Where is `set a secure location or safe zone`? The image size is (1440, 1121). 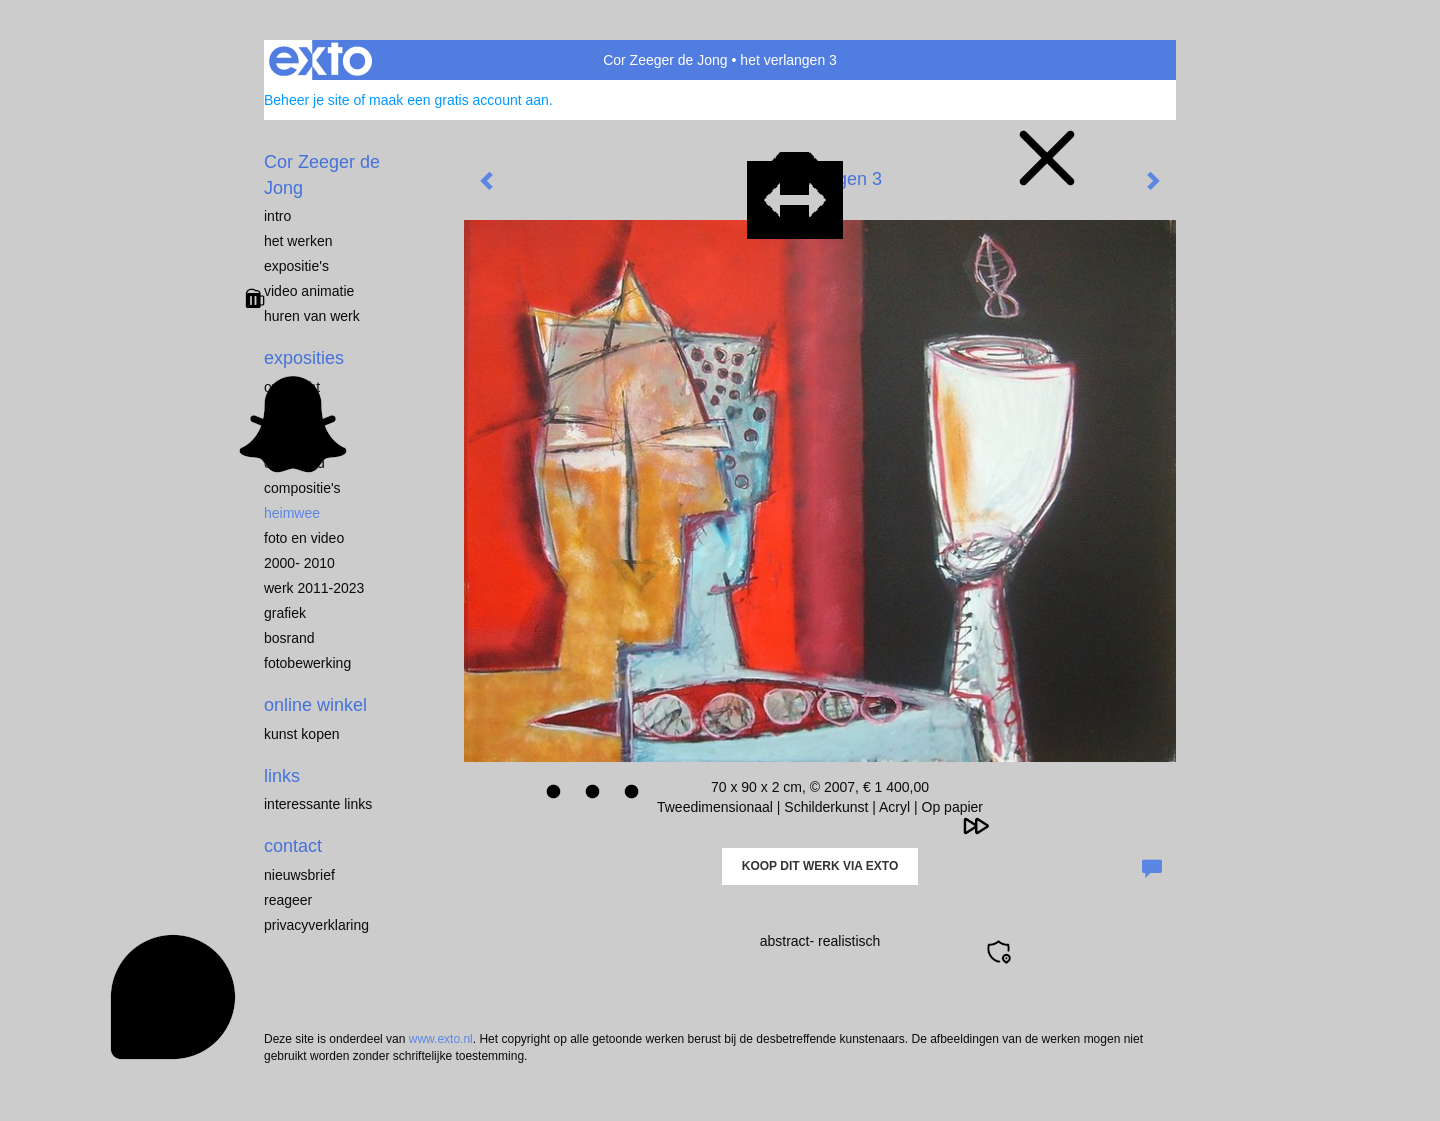 set a secure location or safe zone is located at coordinates (998, 951).